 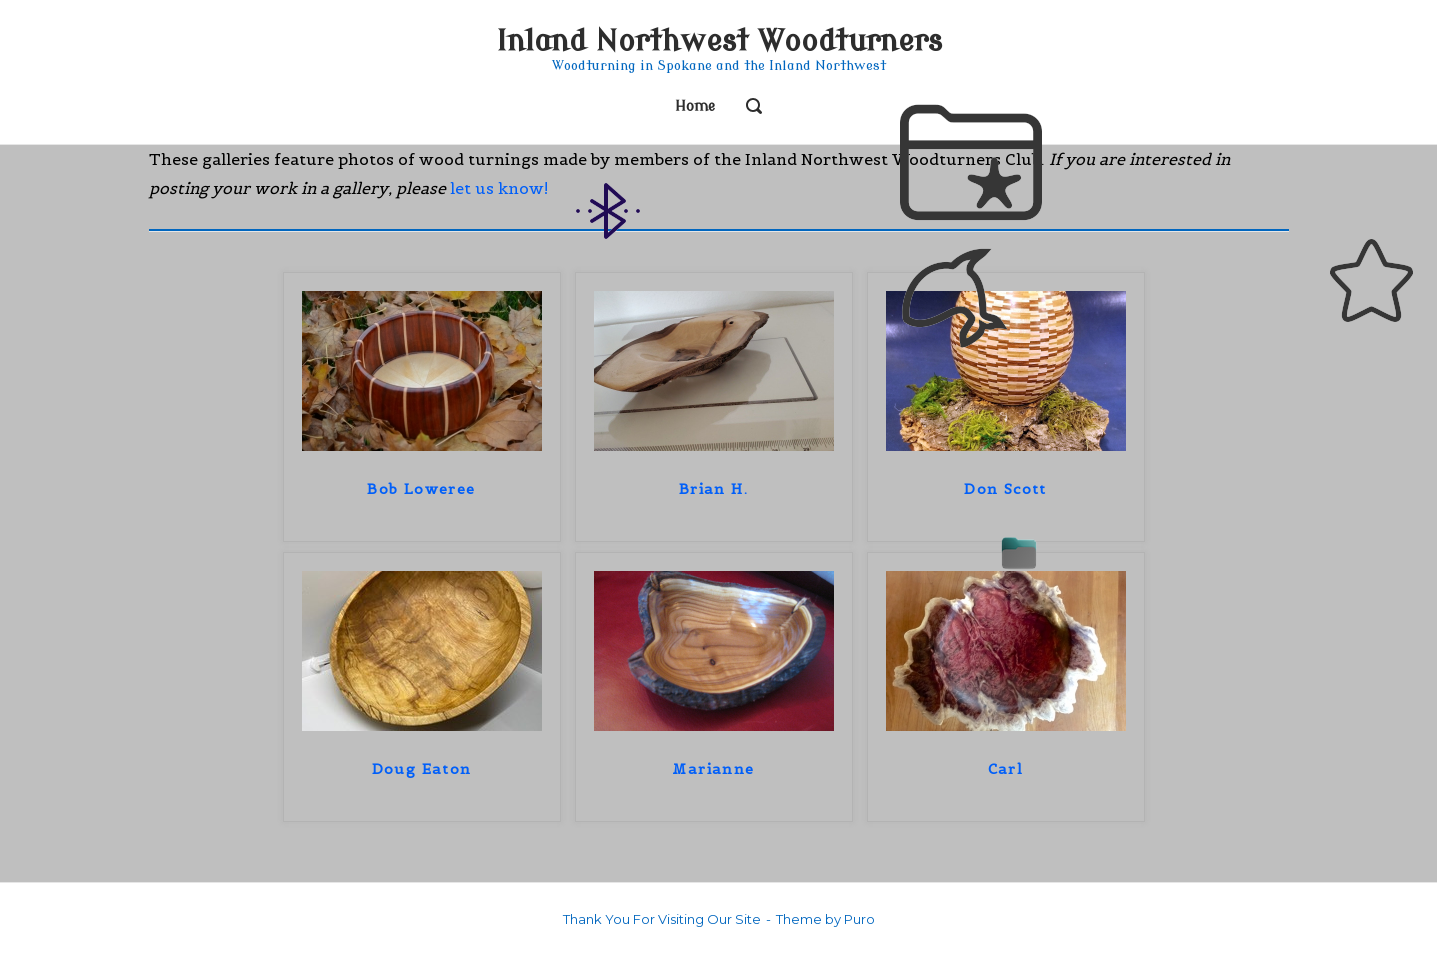 I want to click on open folder containing files, so click(x=1019, y=553).